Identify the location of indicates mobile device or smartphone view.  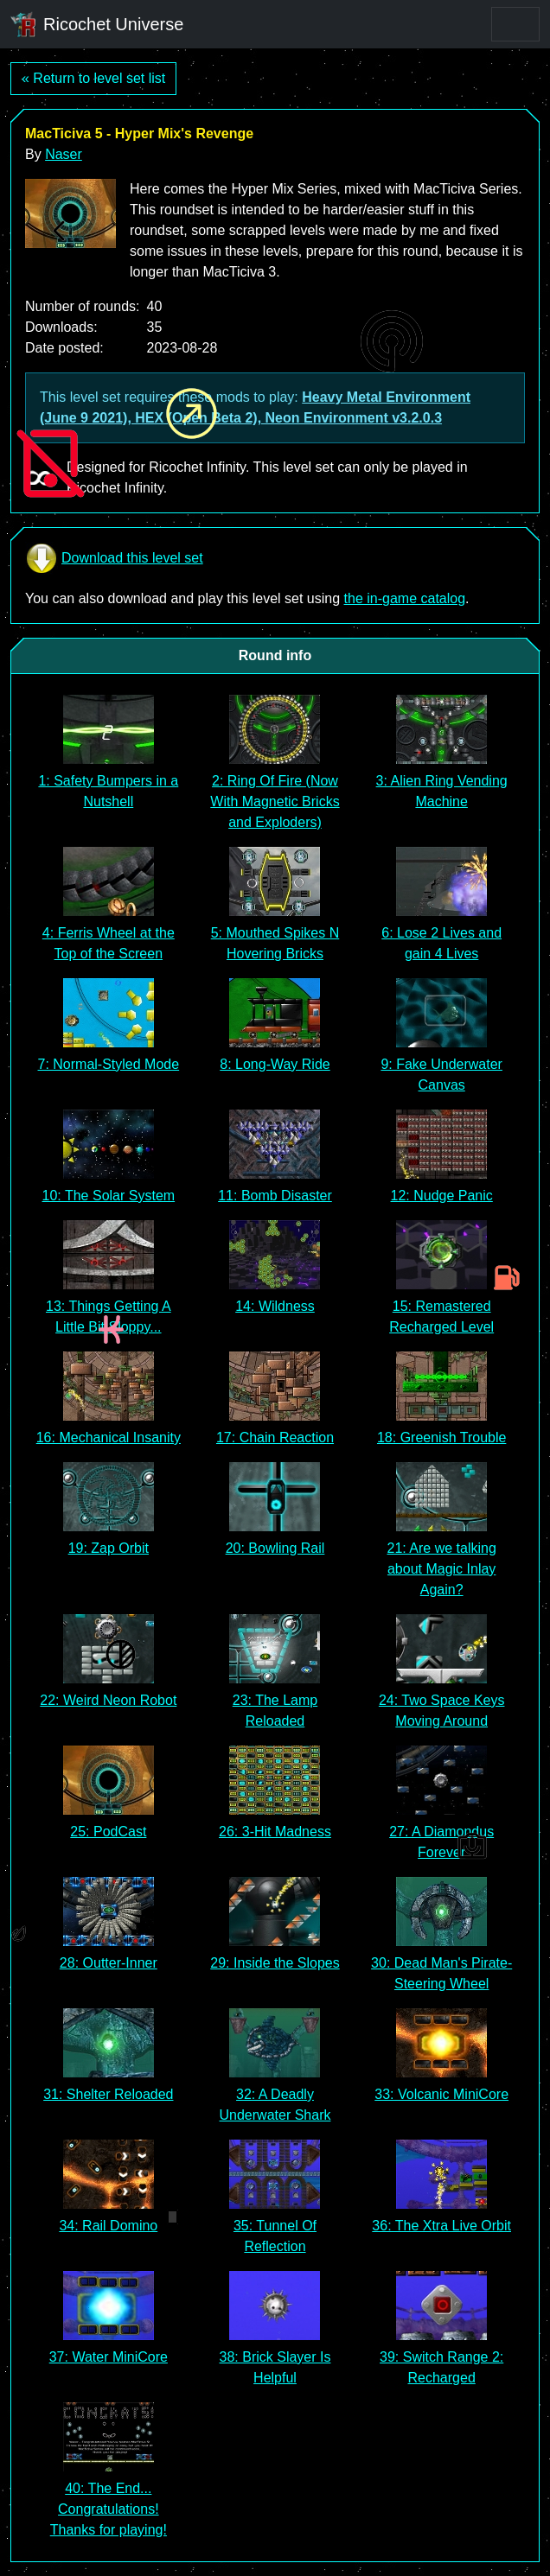
(172, 2217).